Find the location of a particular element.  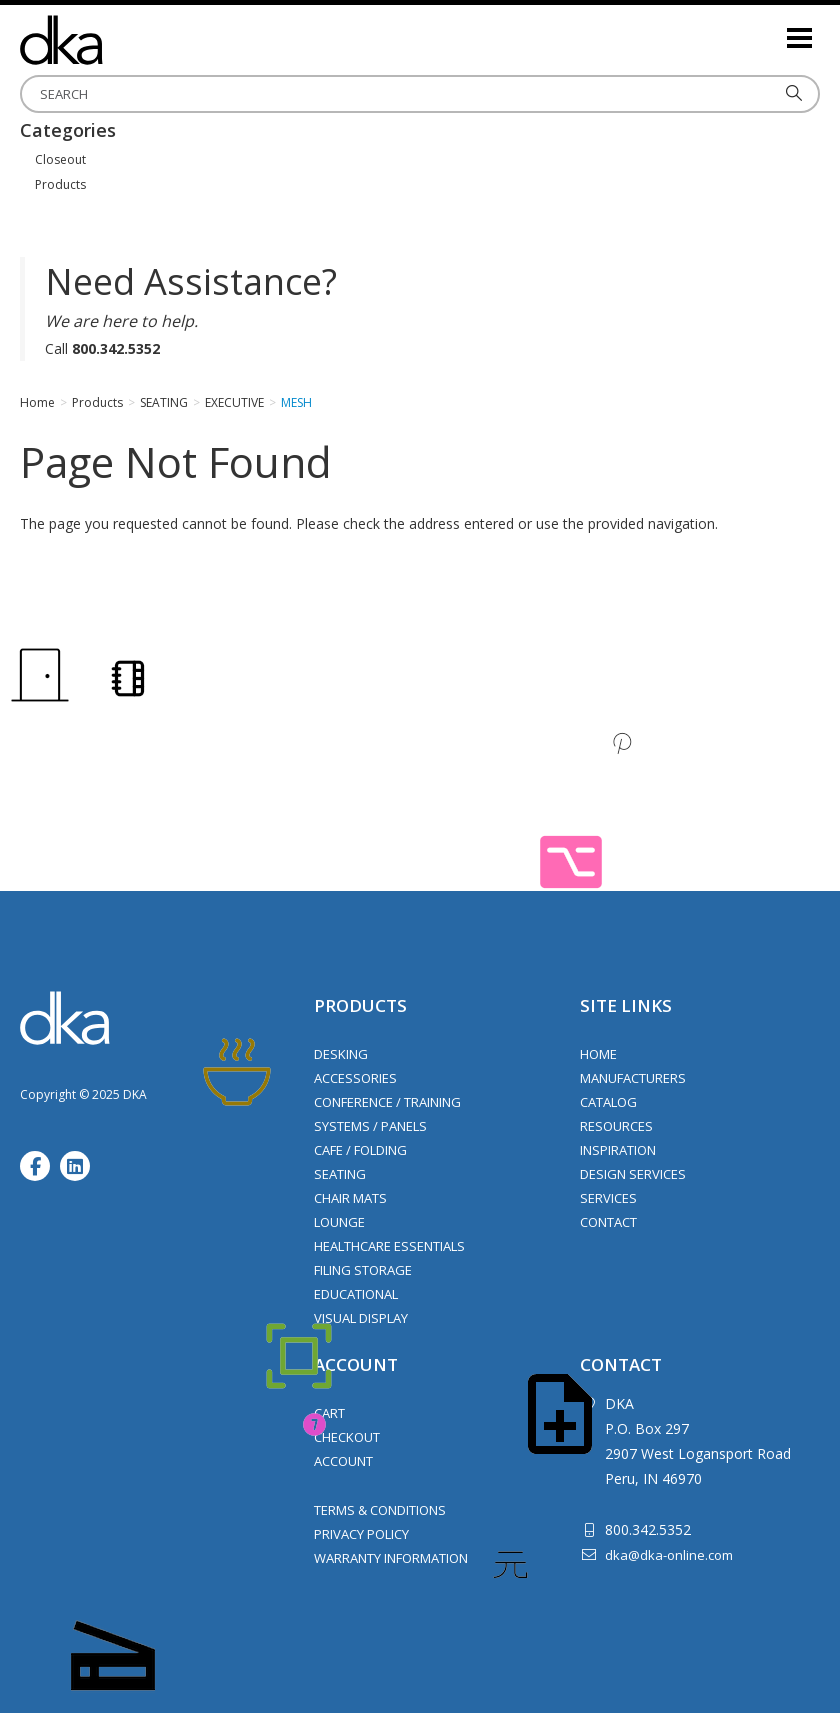

scan a QR code or barcode is located at coordinates (299, 1356).